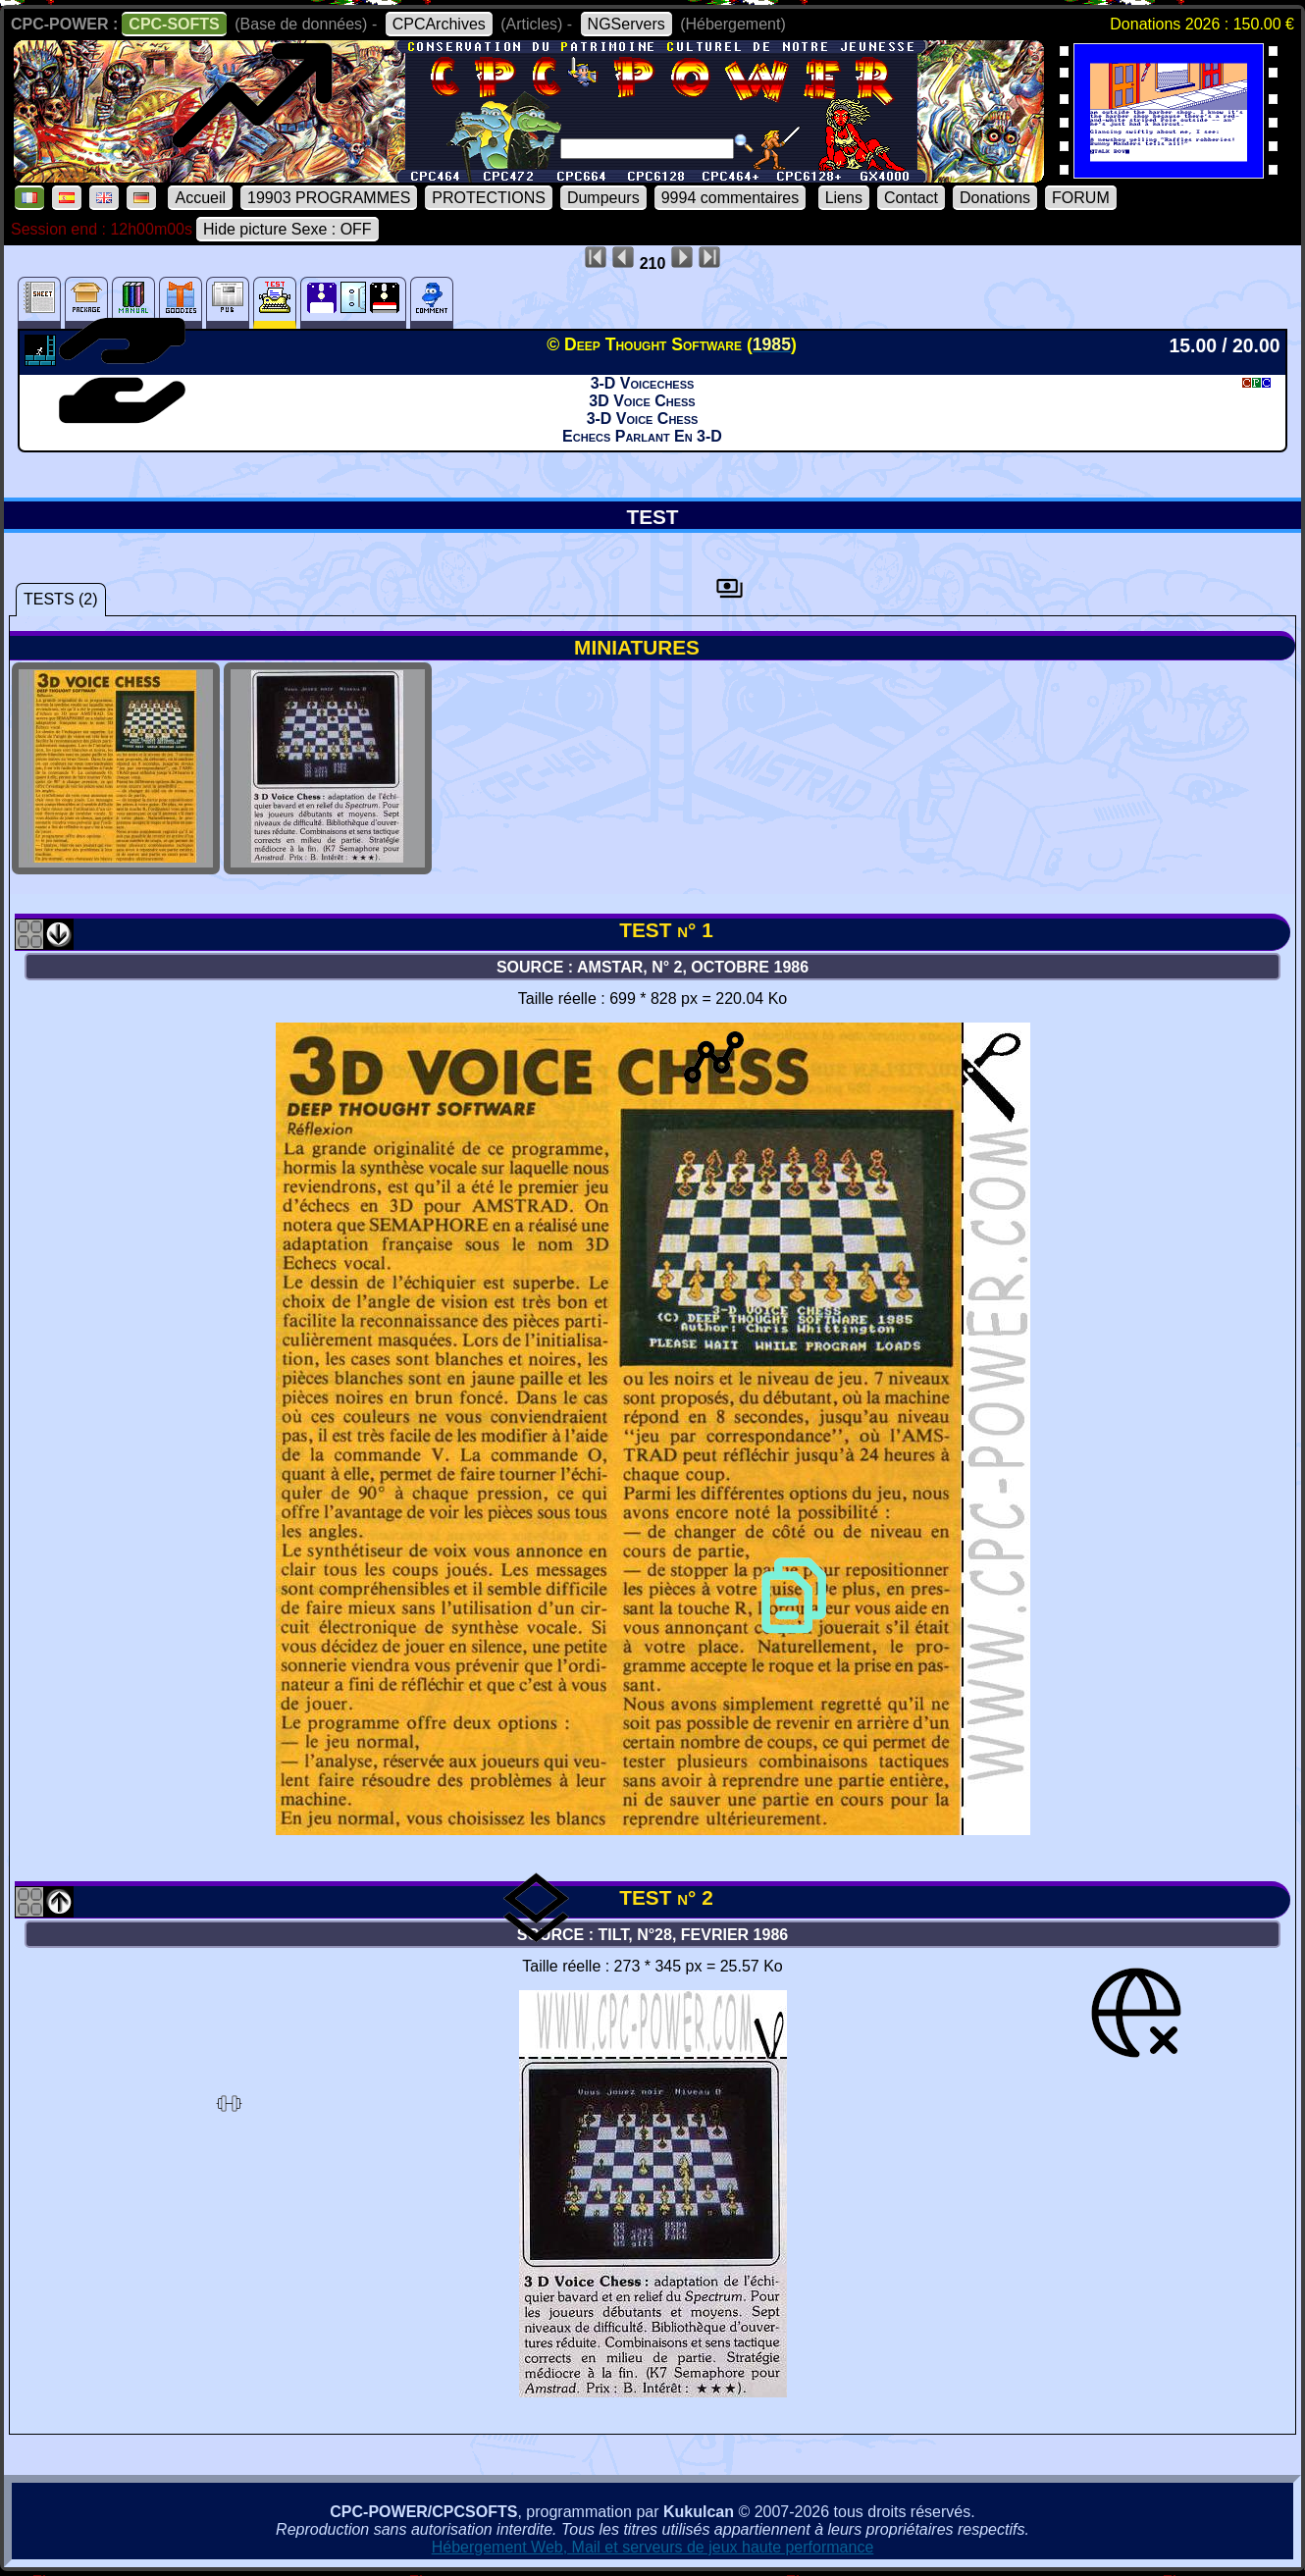 Image resolution: width=1305 pixels, height=2576 pixels. I want to click on access workout or fitness features, so click(229, 2103).